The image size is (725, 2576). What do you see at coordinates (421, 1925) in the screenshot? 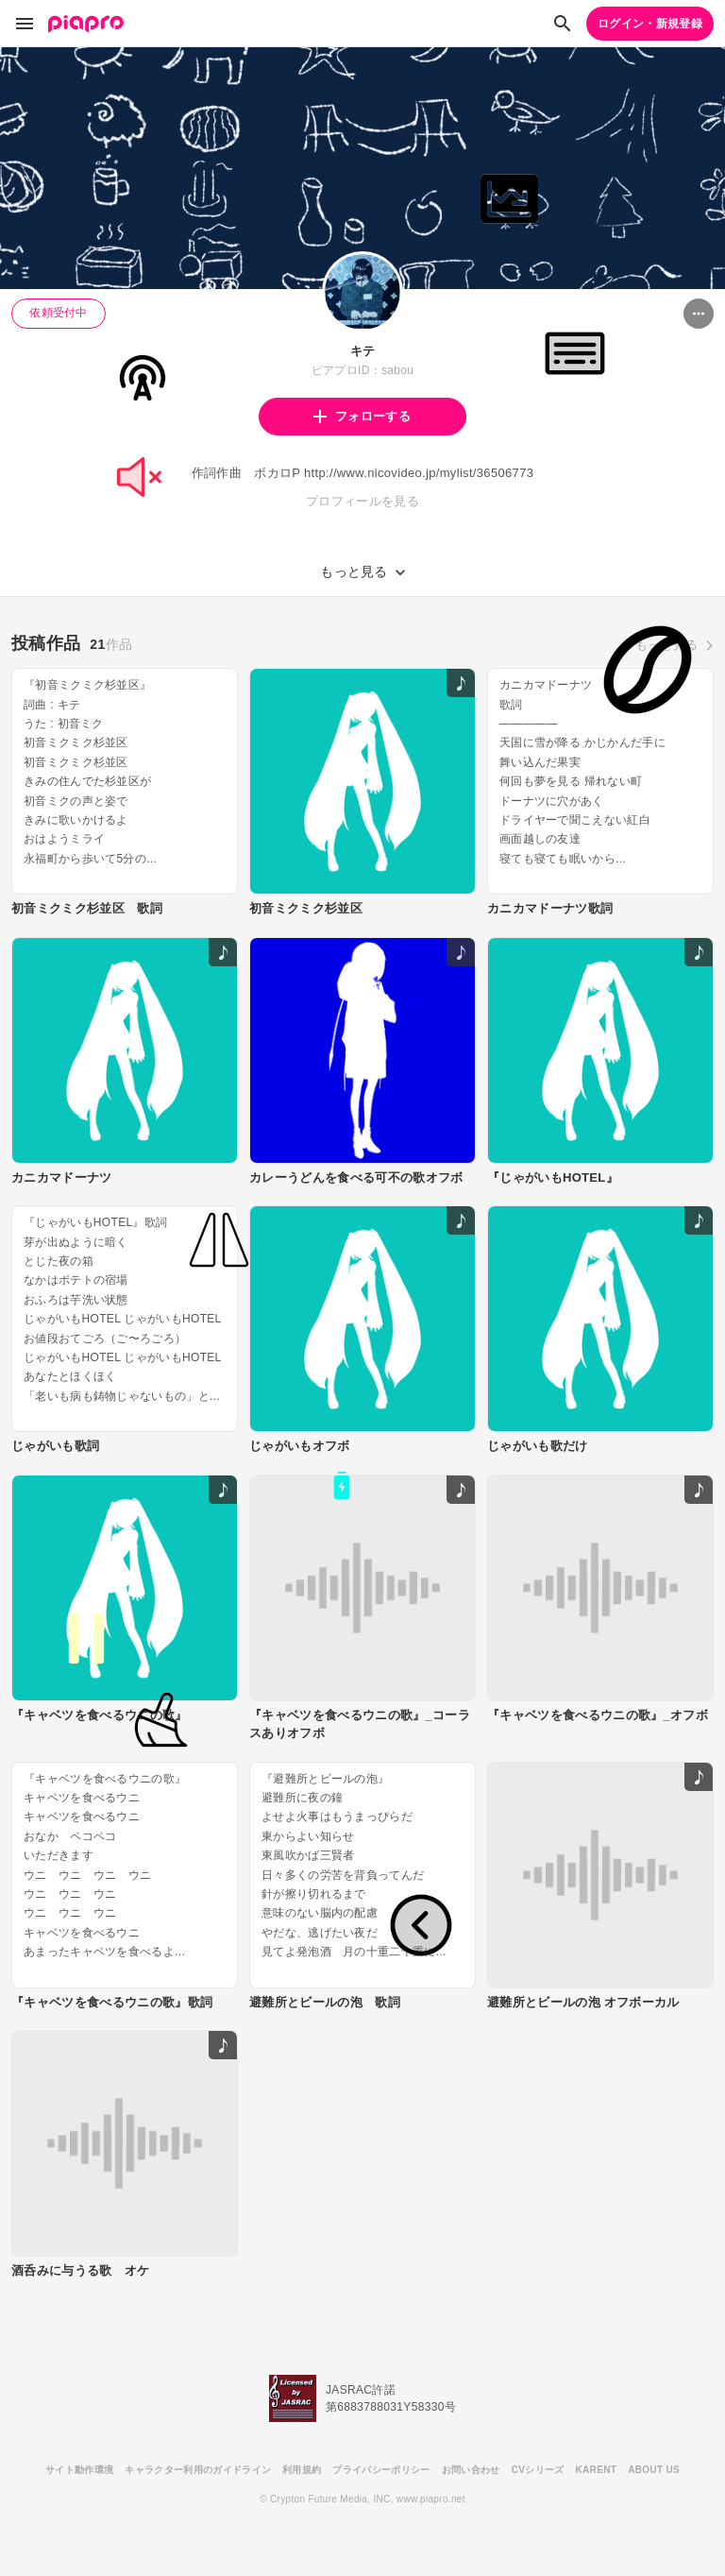
I see `go back to the previous screen` at bounding box center [421, 1925].